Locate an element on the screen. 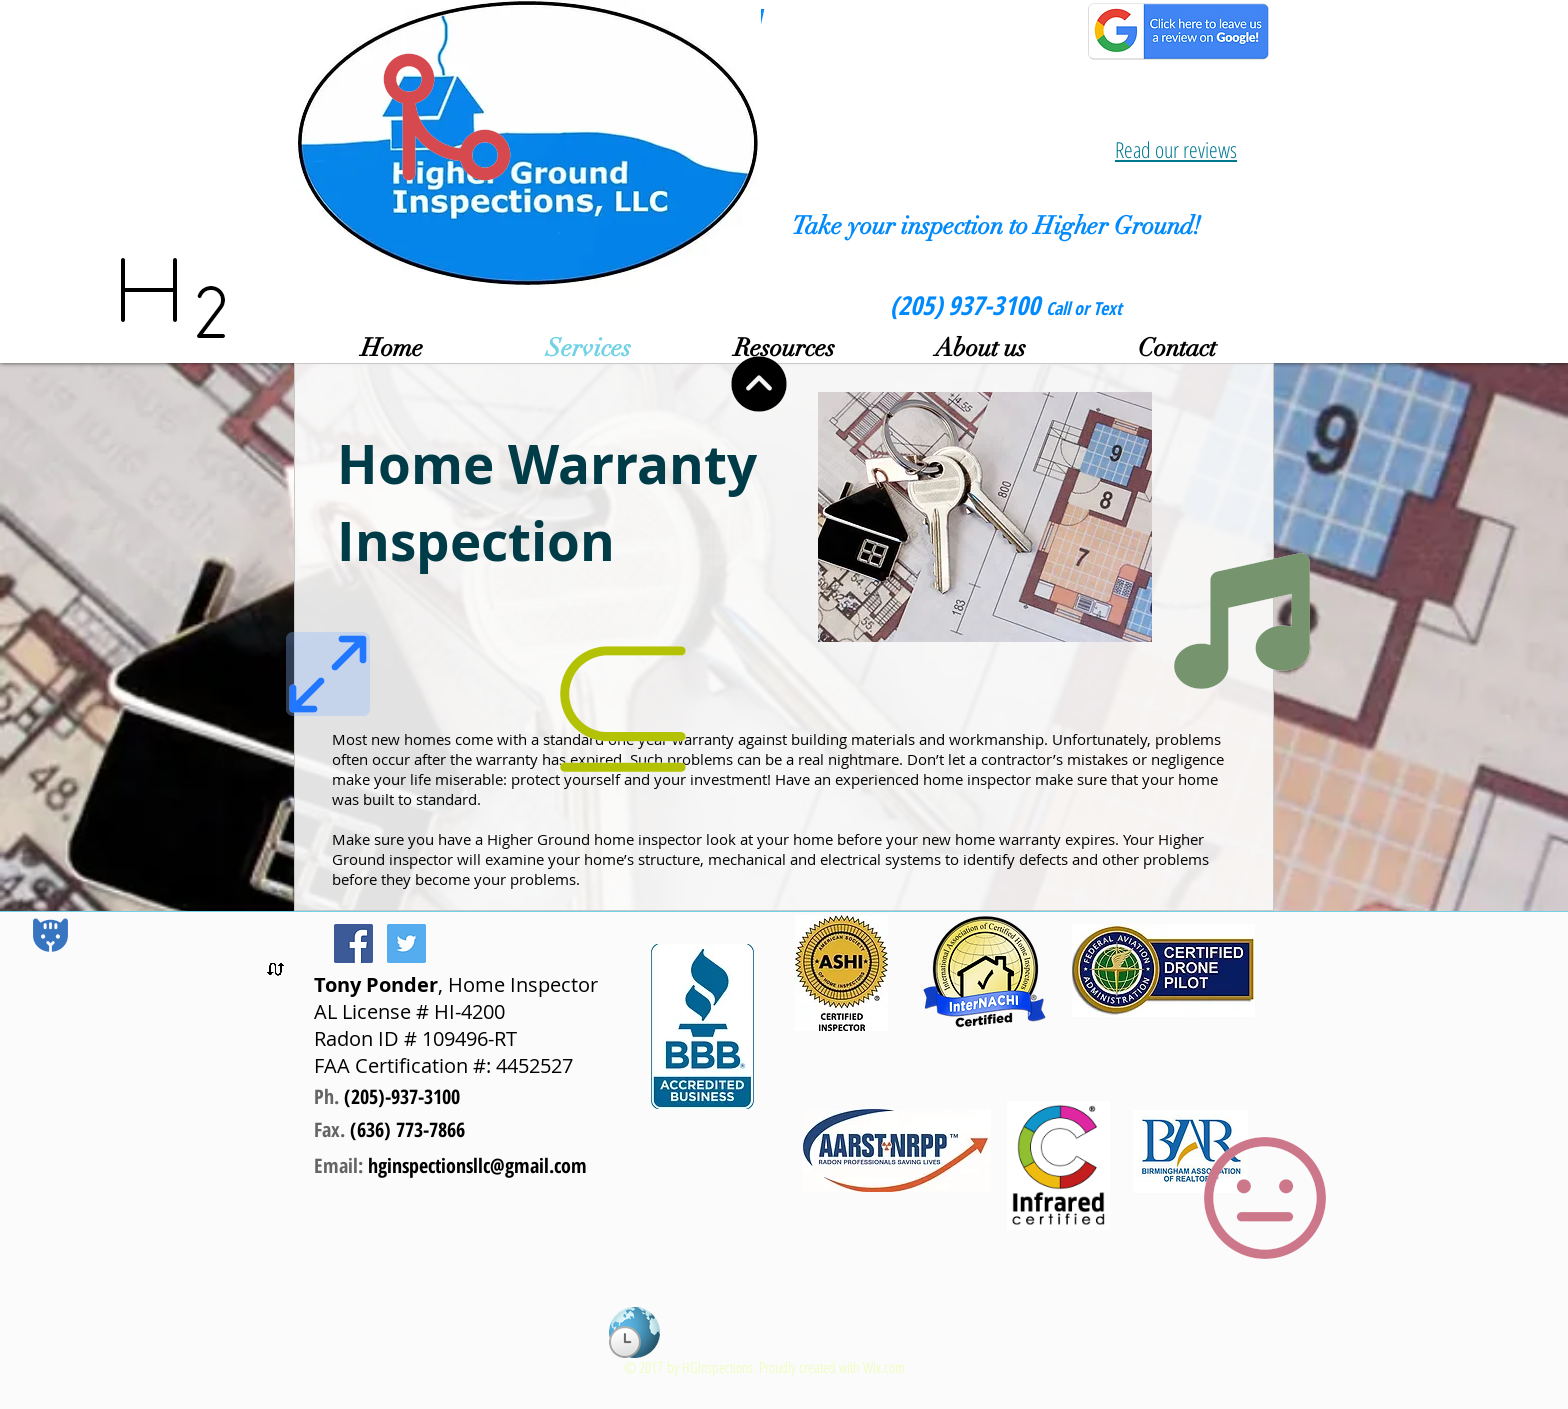  format text as heading level 2 is located at coordinates (167, 296).